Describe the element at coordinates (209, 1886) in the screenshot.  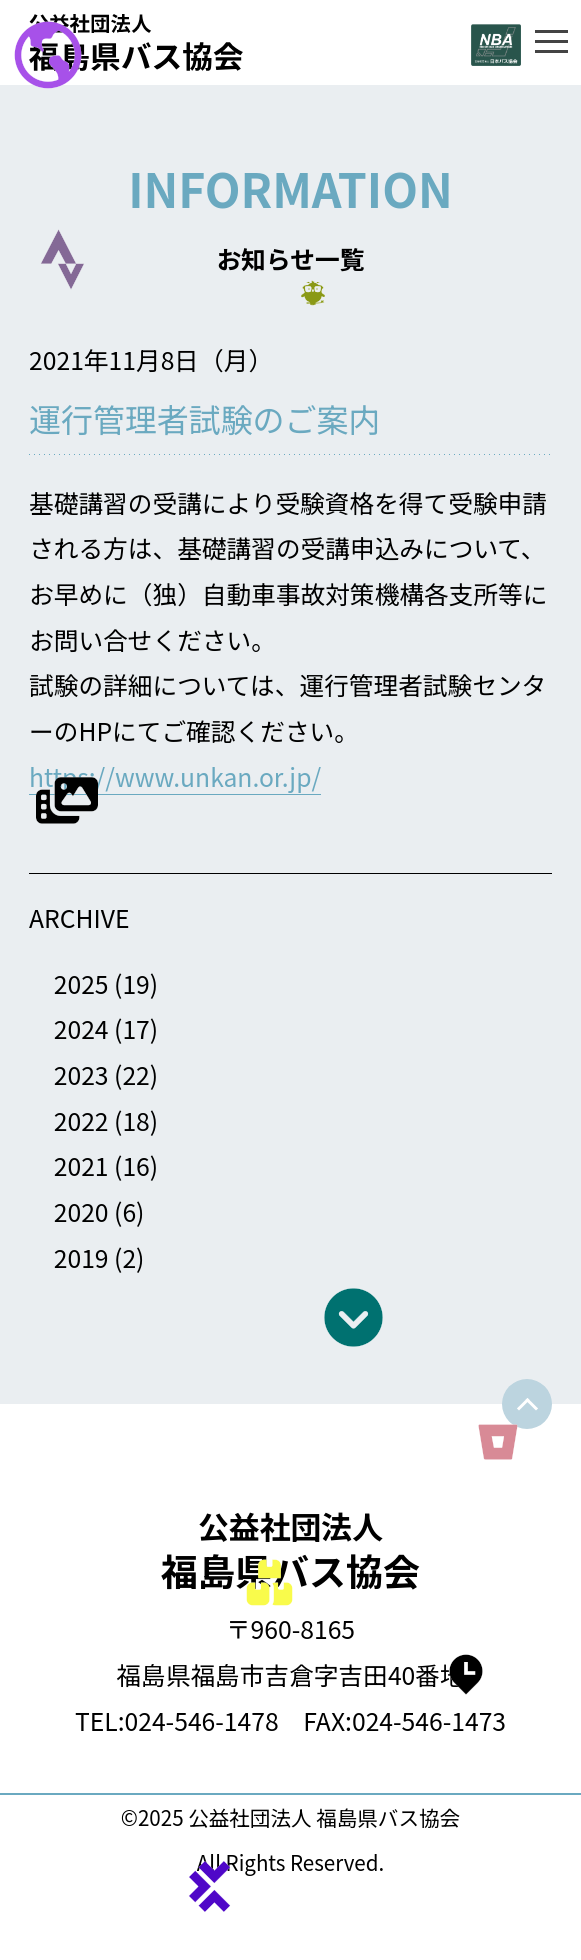
I see `tricentis company logo` at that location.